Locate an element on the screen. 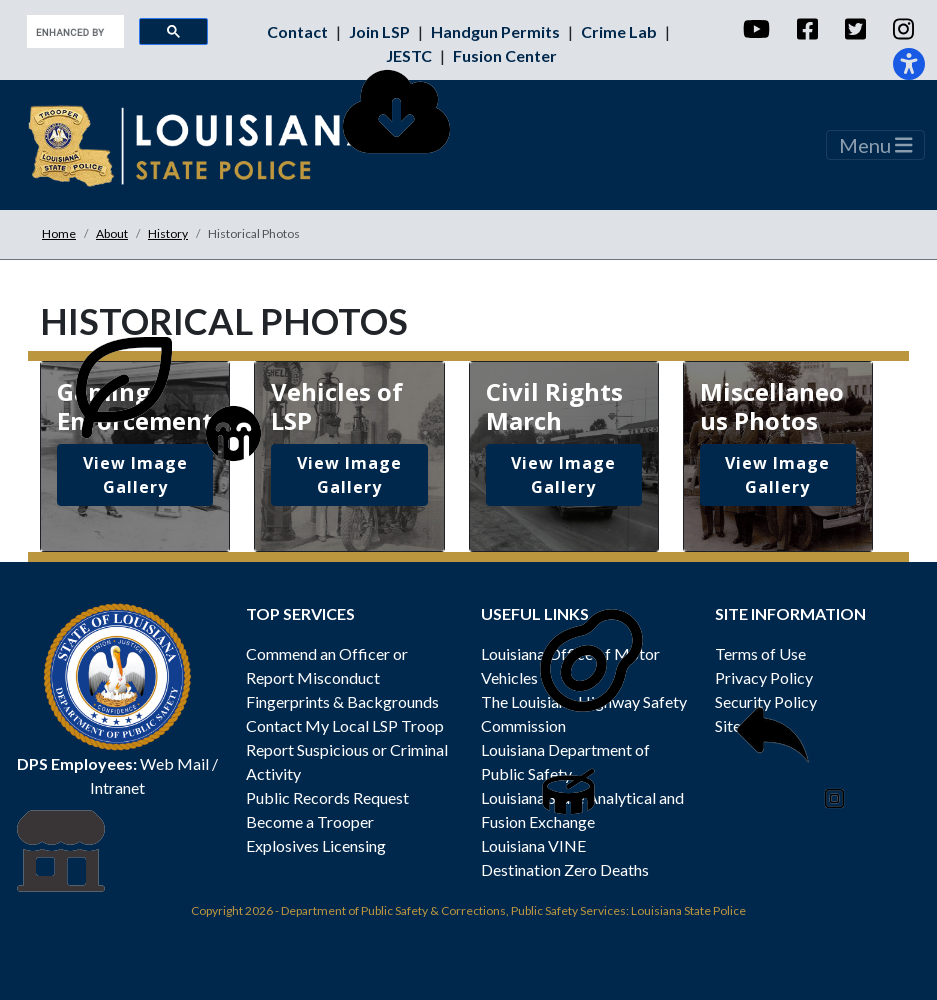 Image resolution: width=937 pixels, height=1000 pixels. select avocado as a food preference or ingredient is located at coordinates (591, 660).